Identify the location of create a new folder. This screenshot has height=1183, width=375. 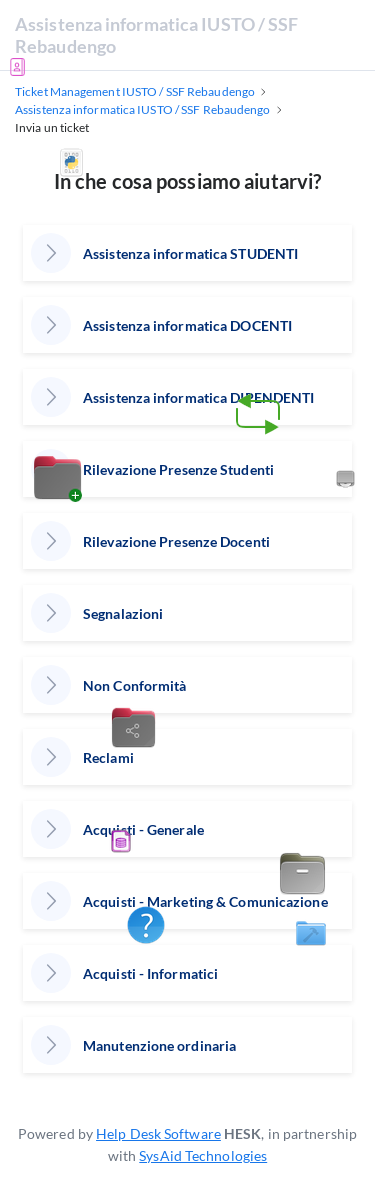
(57, 477).